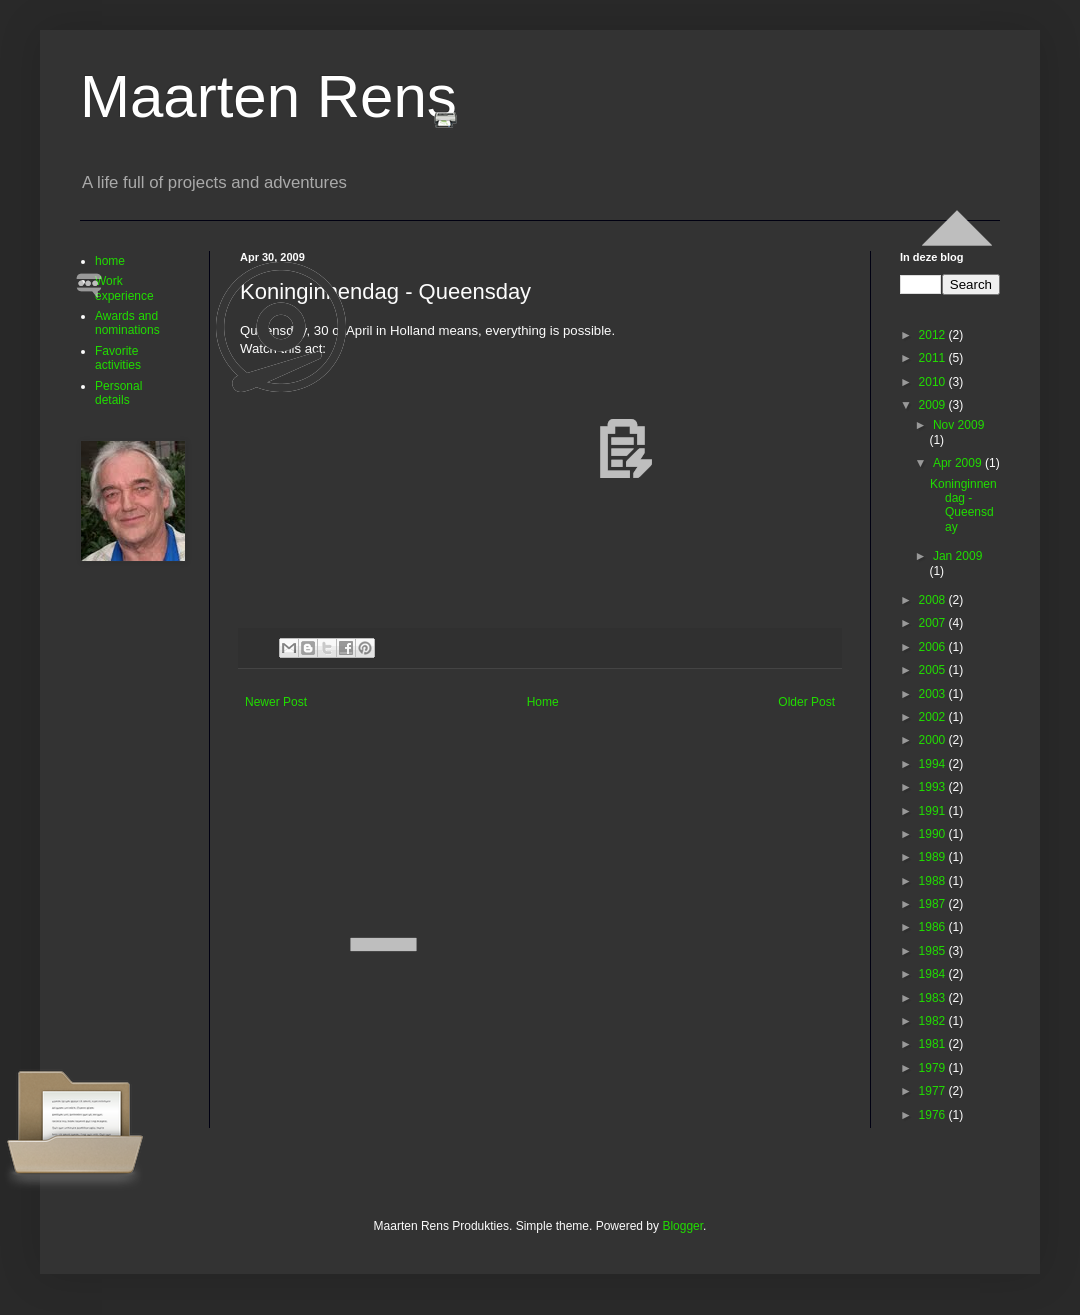 This screenshot has width=1080, height=1315. Describe the element at coordinates (445, 119) in the screenshot. I see `print the current document` at that location.